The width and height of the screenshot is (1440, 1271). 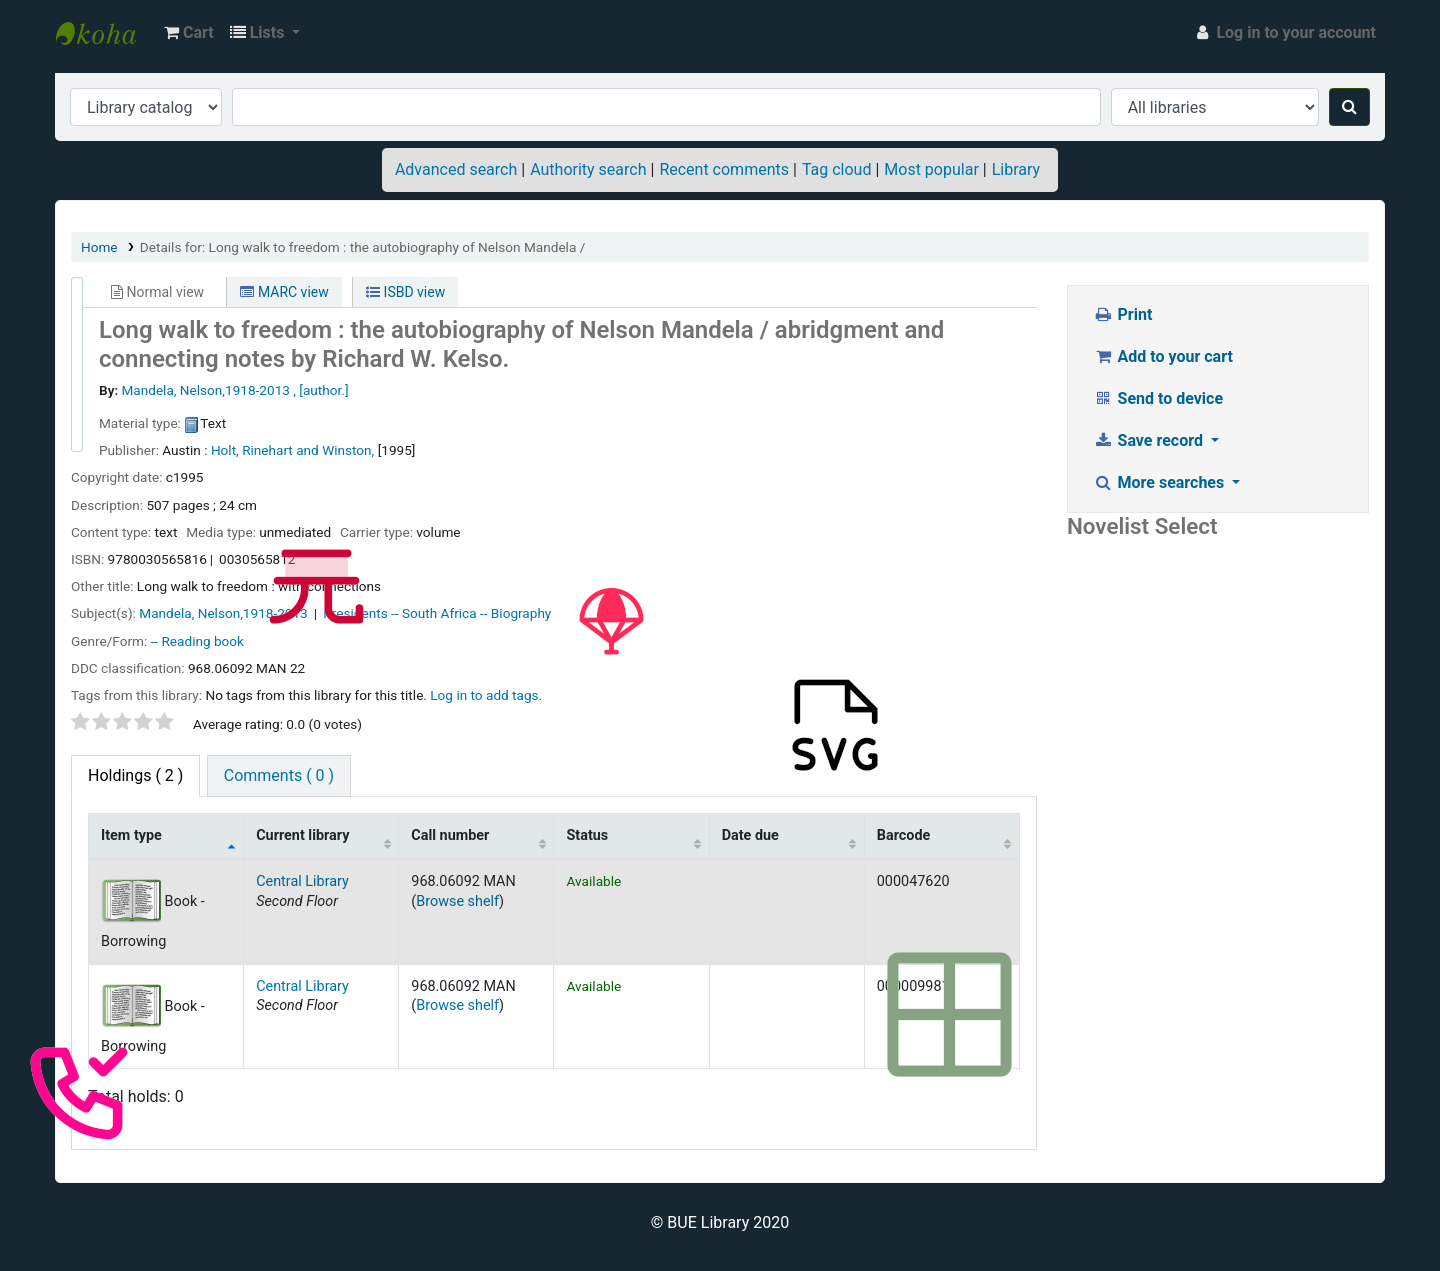 What do you see at coordinates (316, 588) in the screenshot?
I see `view or convert to chinese yuan currency` at bounding box center [316, 588].